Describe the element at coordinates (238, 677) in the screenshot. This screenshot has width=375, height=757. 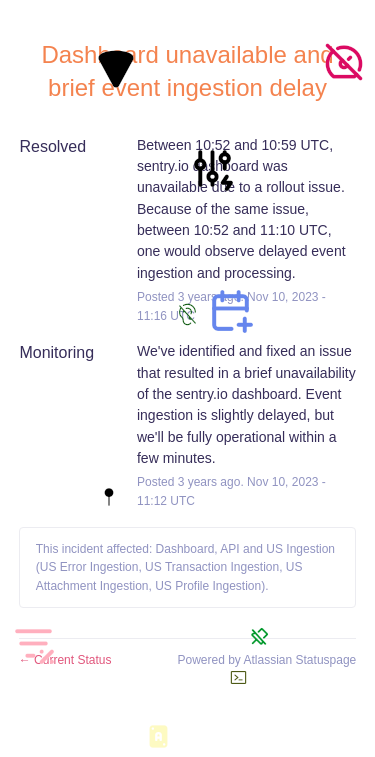
I see `open terminal or command line interface` at that location.